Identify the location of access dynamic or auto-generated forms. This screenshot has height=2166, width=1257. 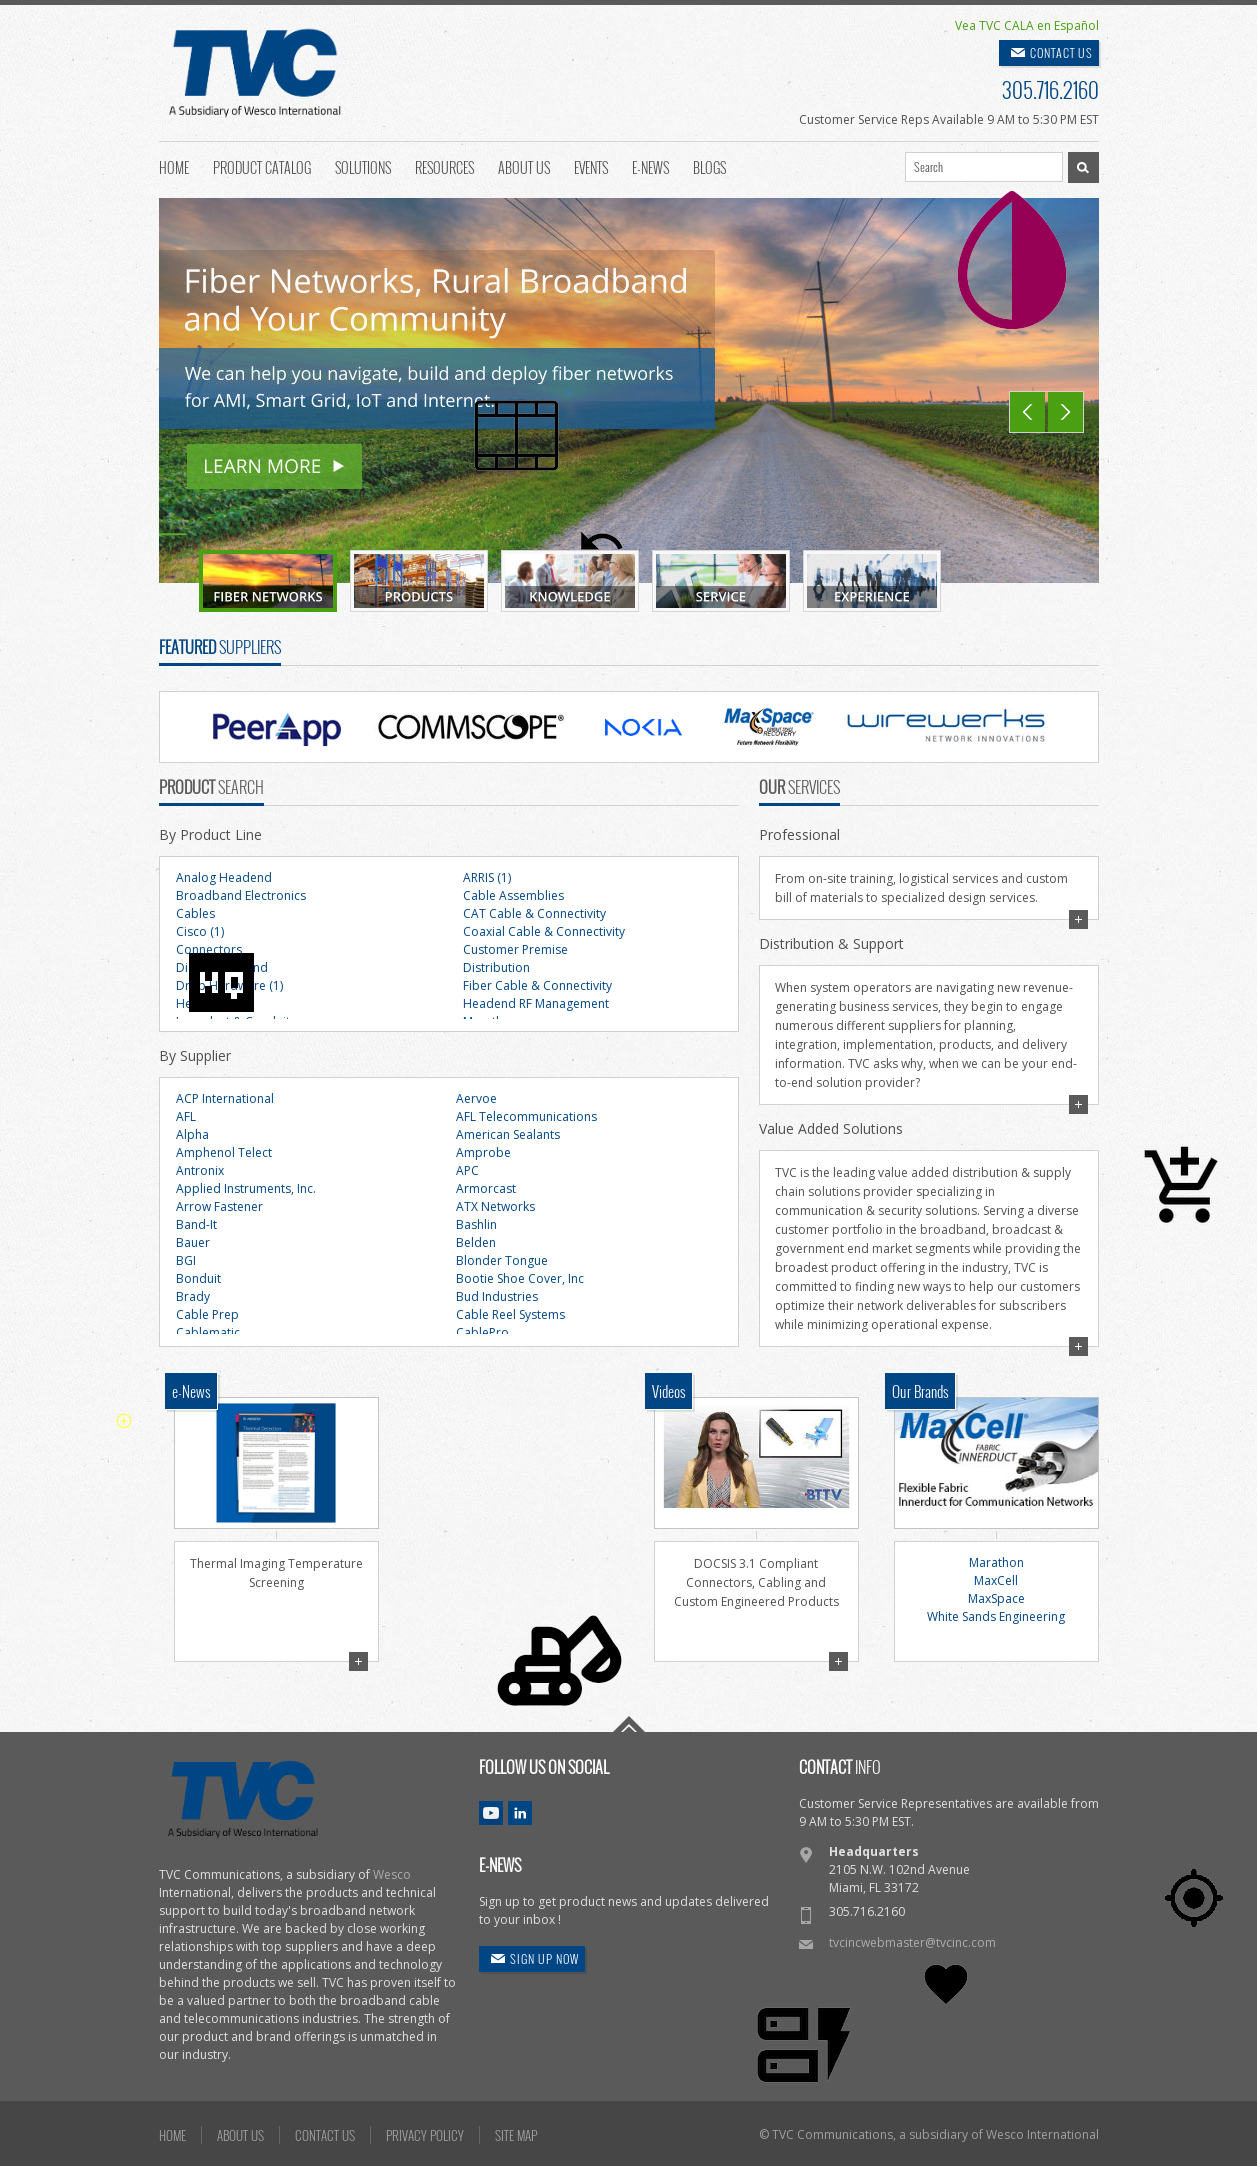
(804, 2045).